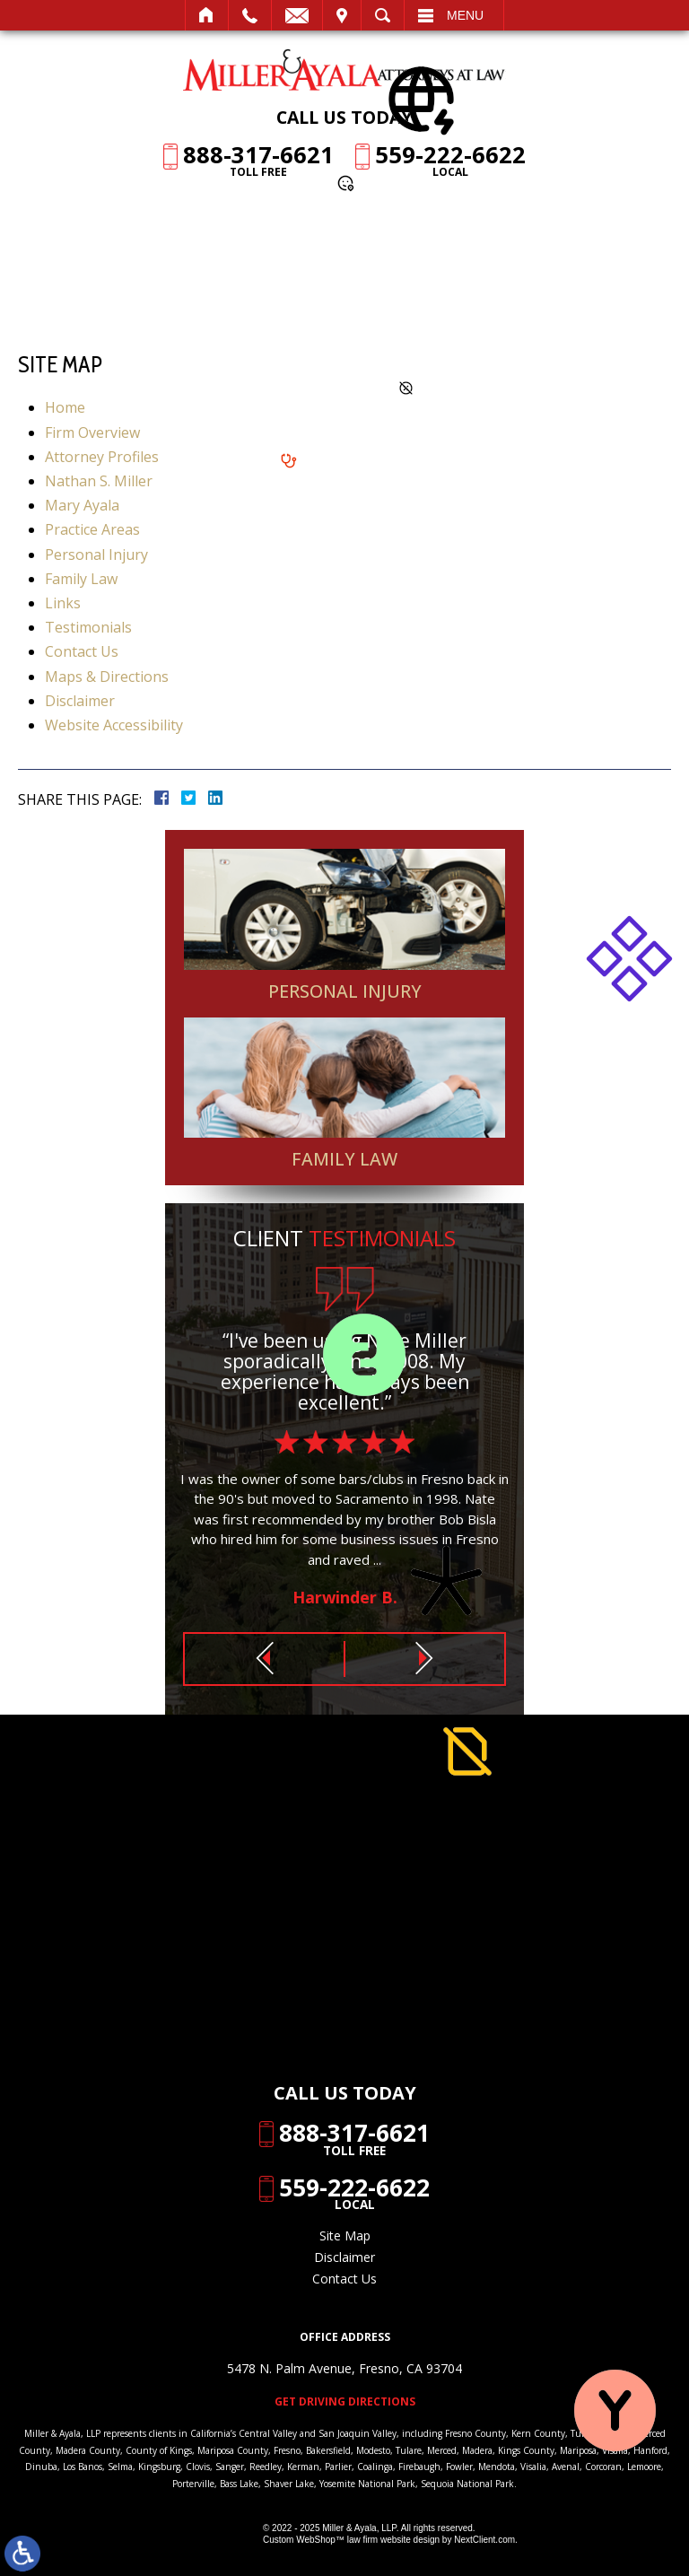  I want to click on discount or promotion unavailable, so click(406, 388).